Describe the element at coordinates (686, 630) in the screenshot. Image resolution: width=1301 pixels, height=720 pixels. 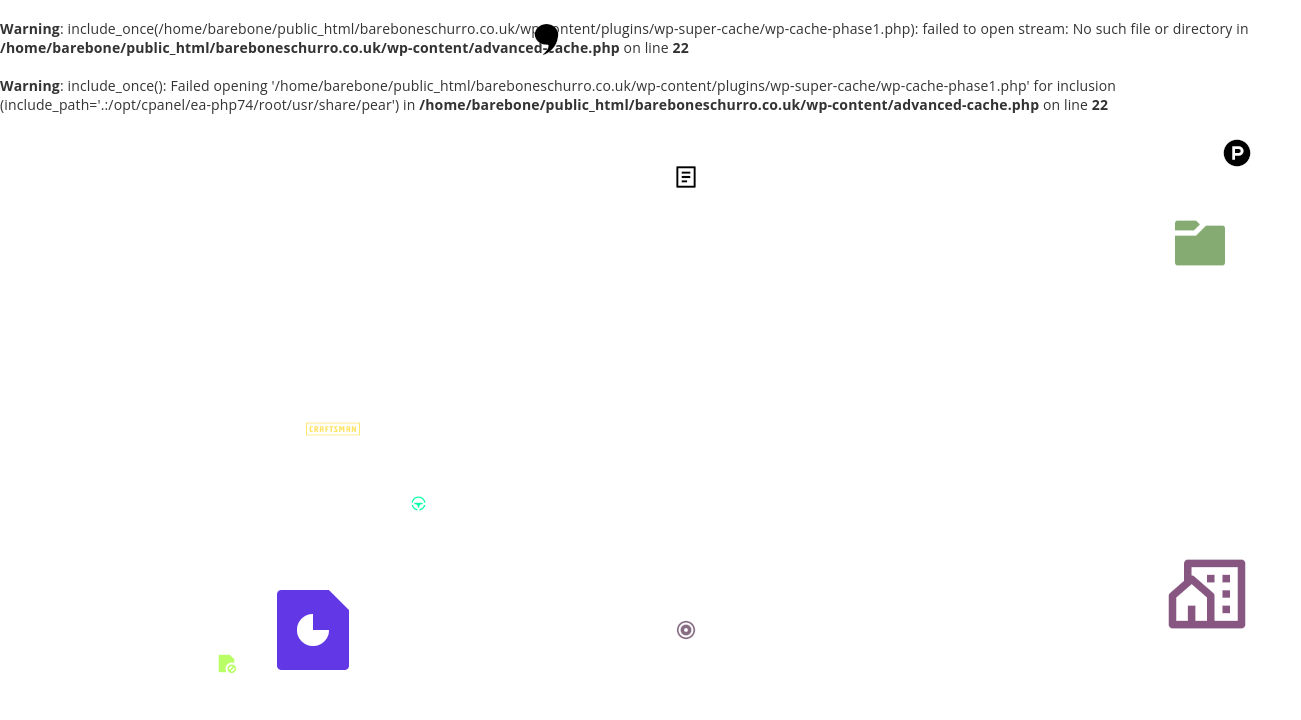
I see `enable focus or do not disturb mode` at that location.